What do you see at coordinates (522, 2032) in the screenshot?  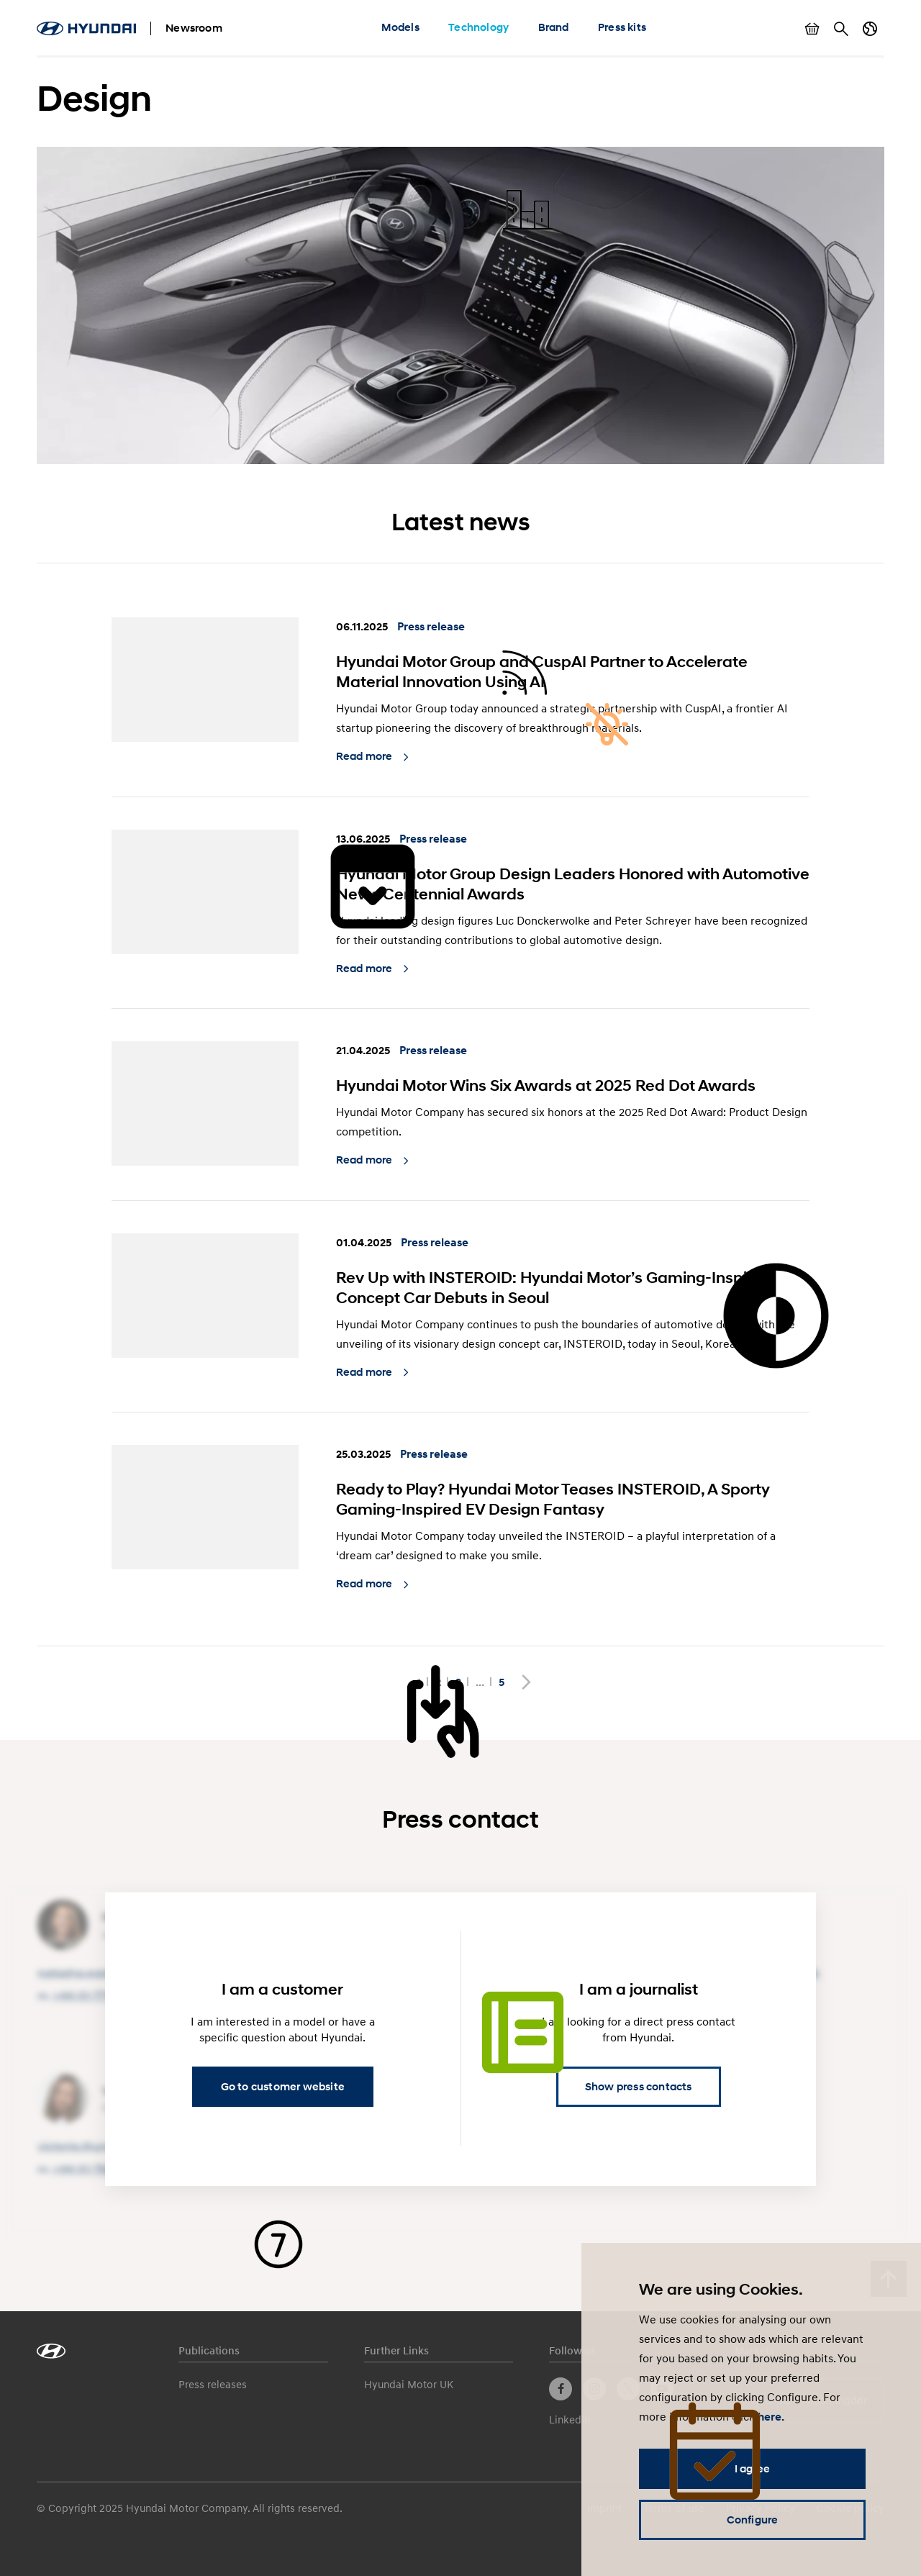 I see `open notes or notebook` at bounding box center [522, 2032].